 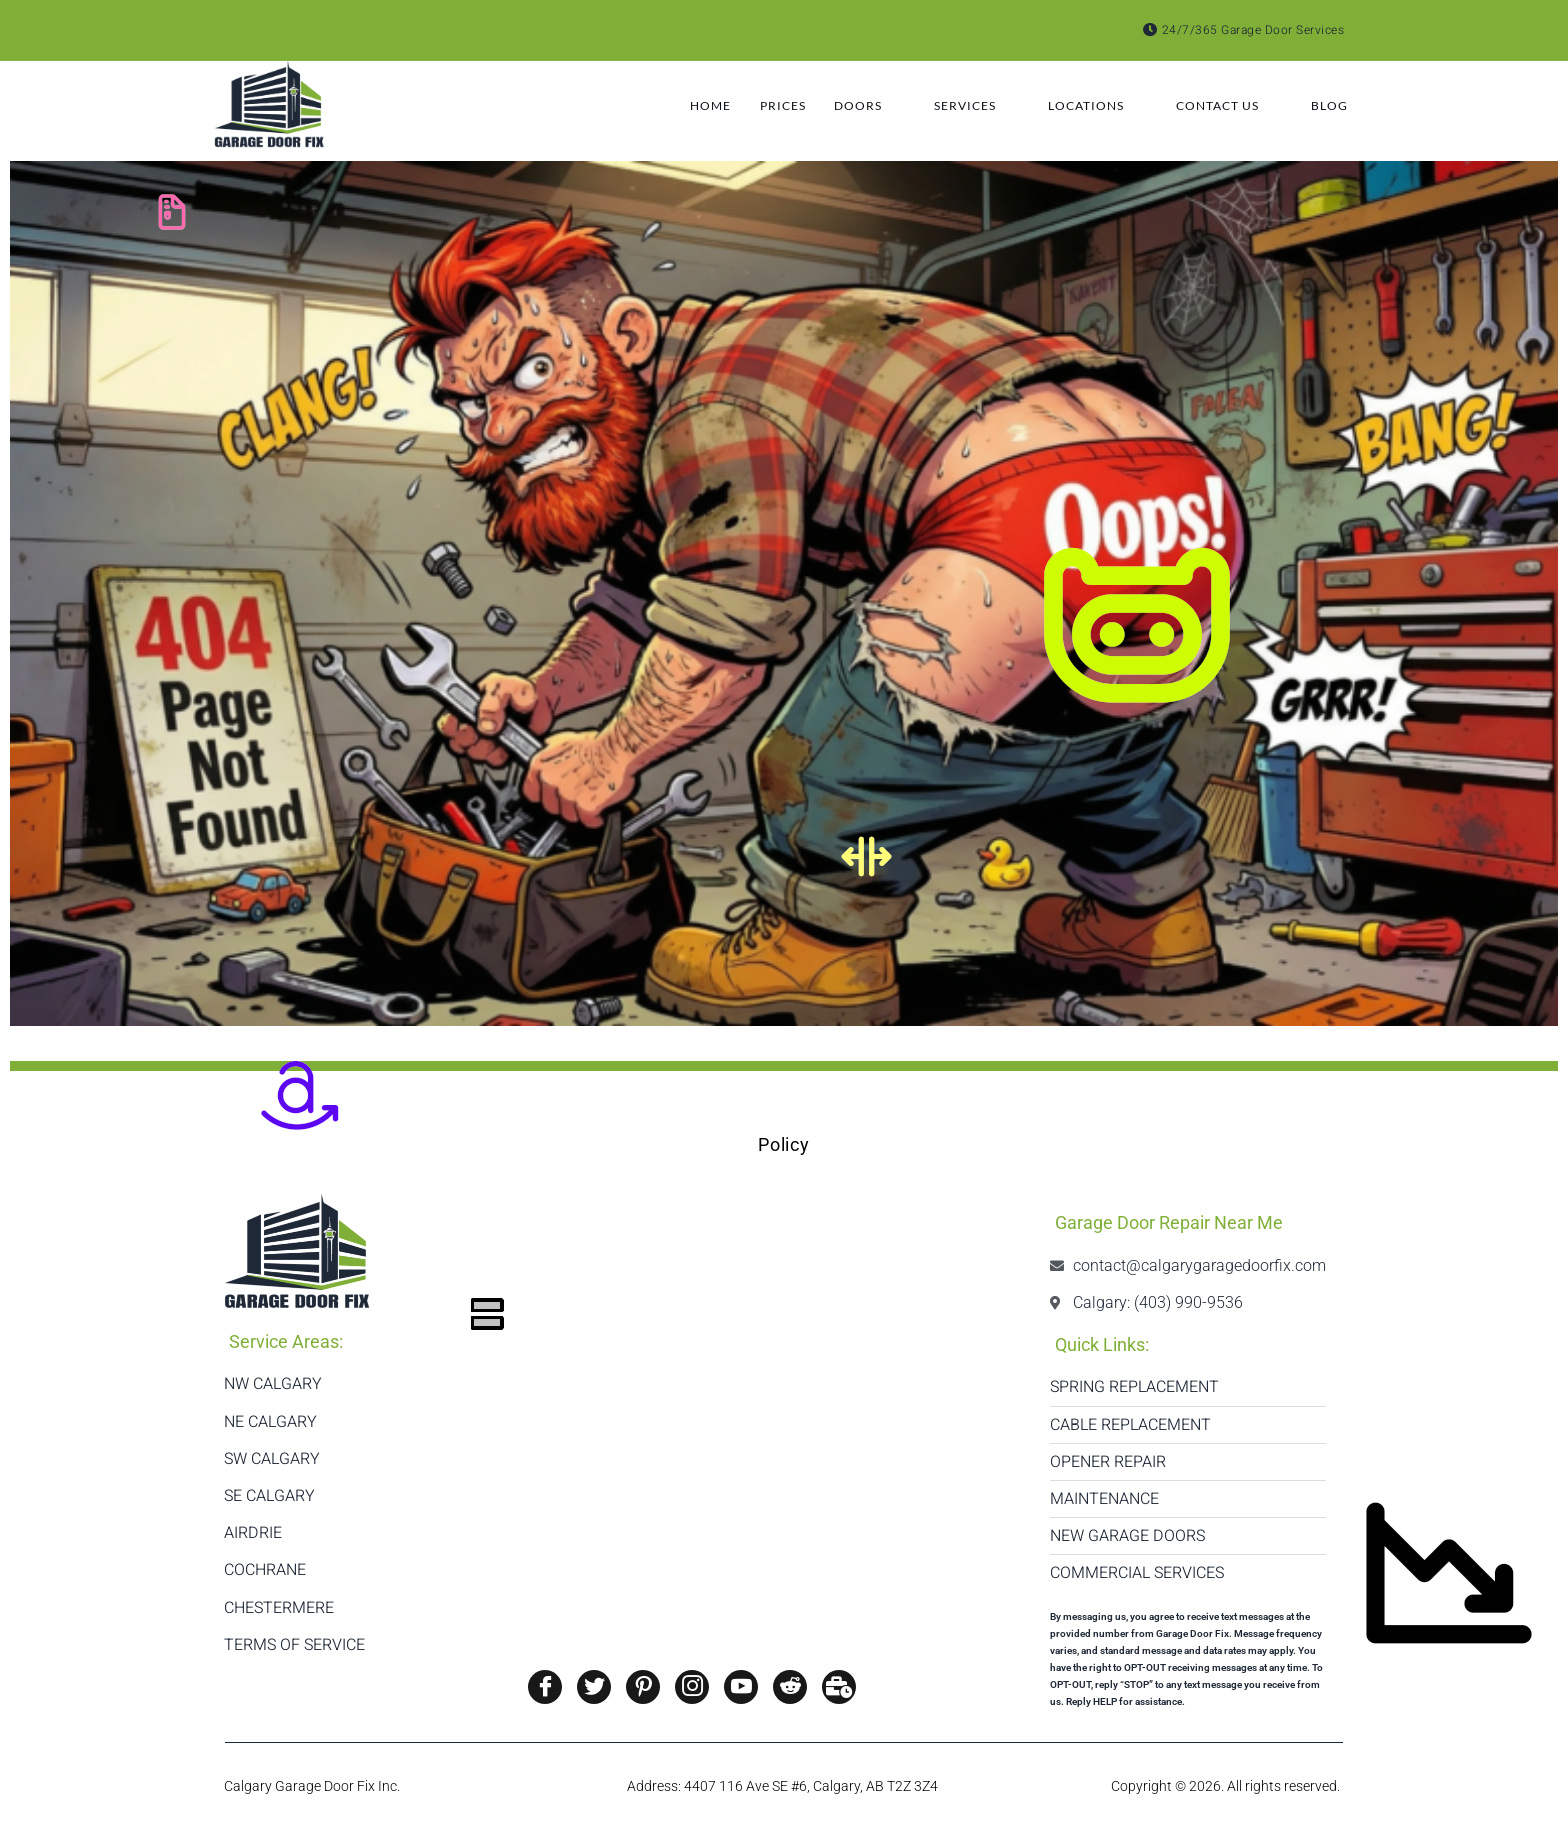 I want to click on view agenda or schedule items, so click(x=488, y=1314).